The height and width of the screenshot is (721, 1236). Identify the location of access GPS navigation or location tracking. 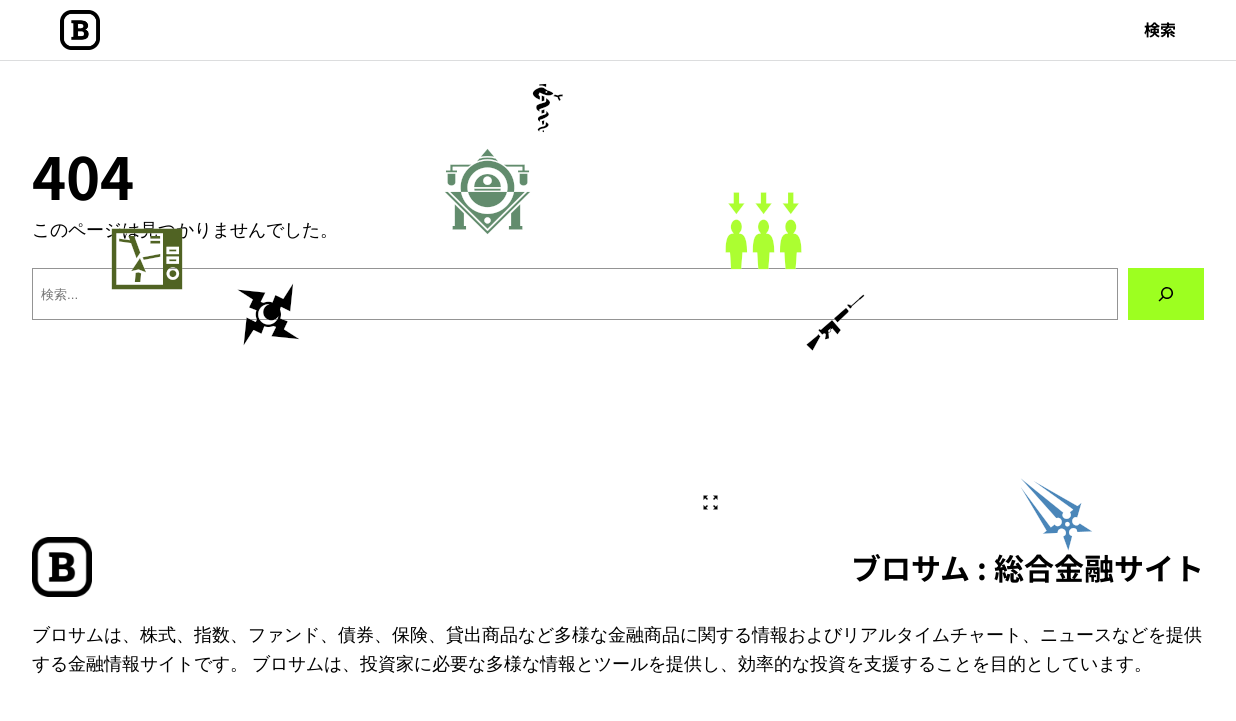
(147, 259).